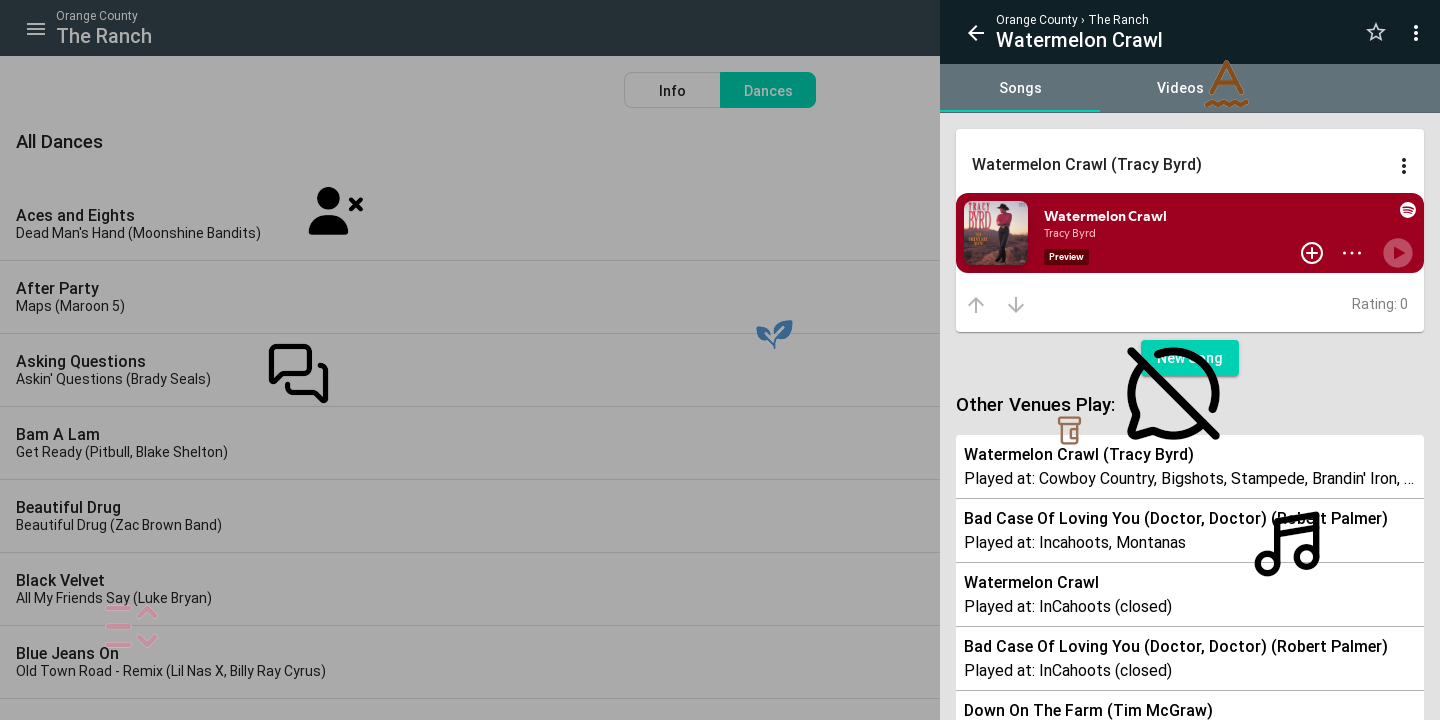 The width and height of the screenshot is (1440, 720). I want to click on remove a user or contact, so click(334, 210).